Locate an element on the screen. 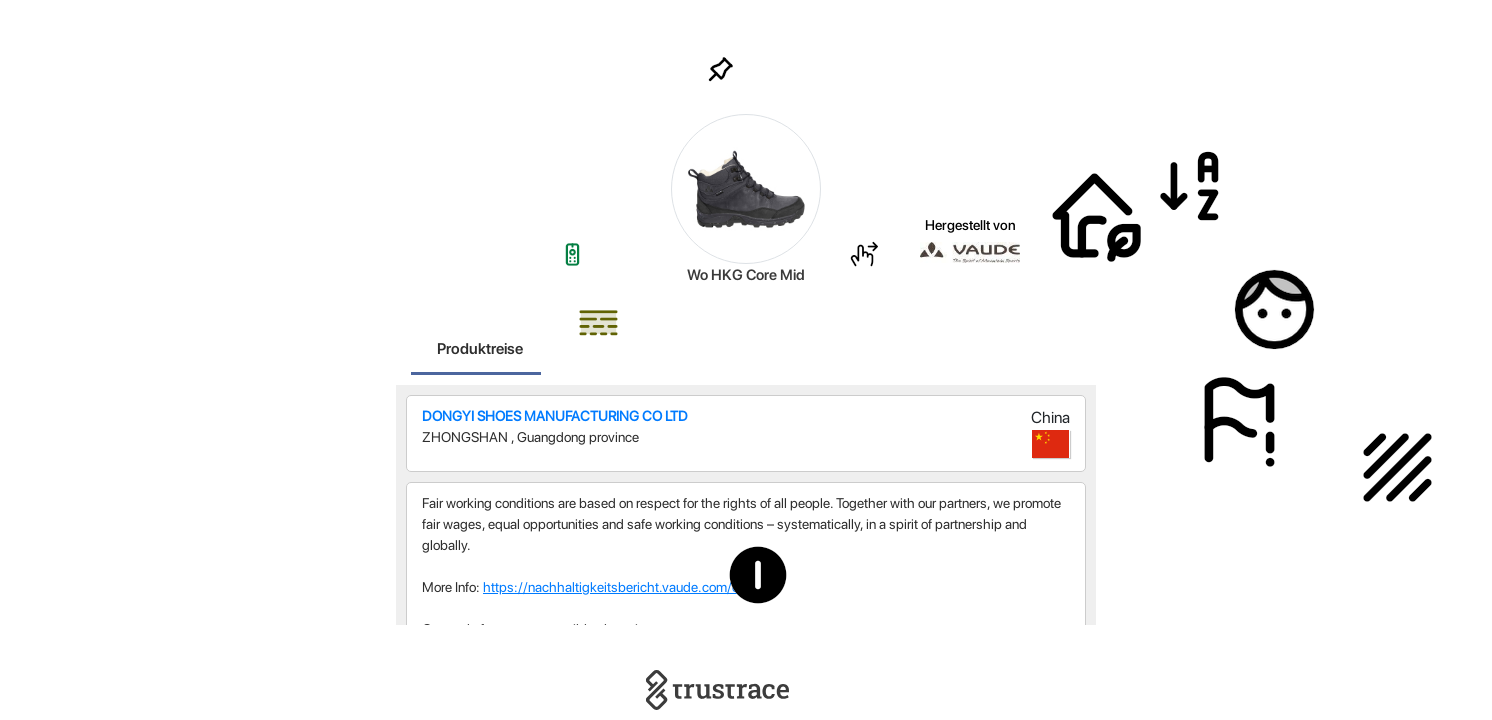 This screenshot has height=720, width=1492. access information or help details is located at coordinates (758, 575).